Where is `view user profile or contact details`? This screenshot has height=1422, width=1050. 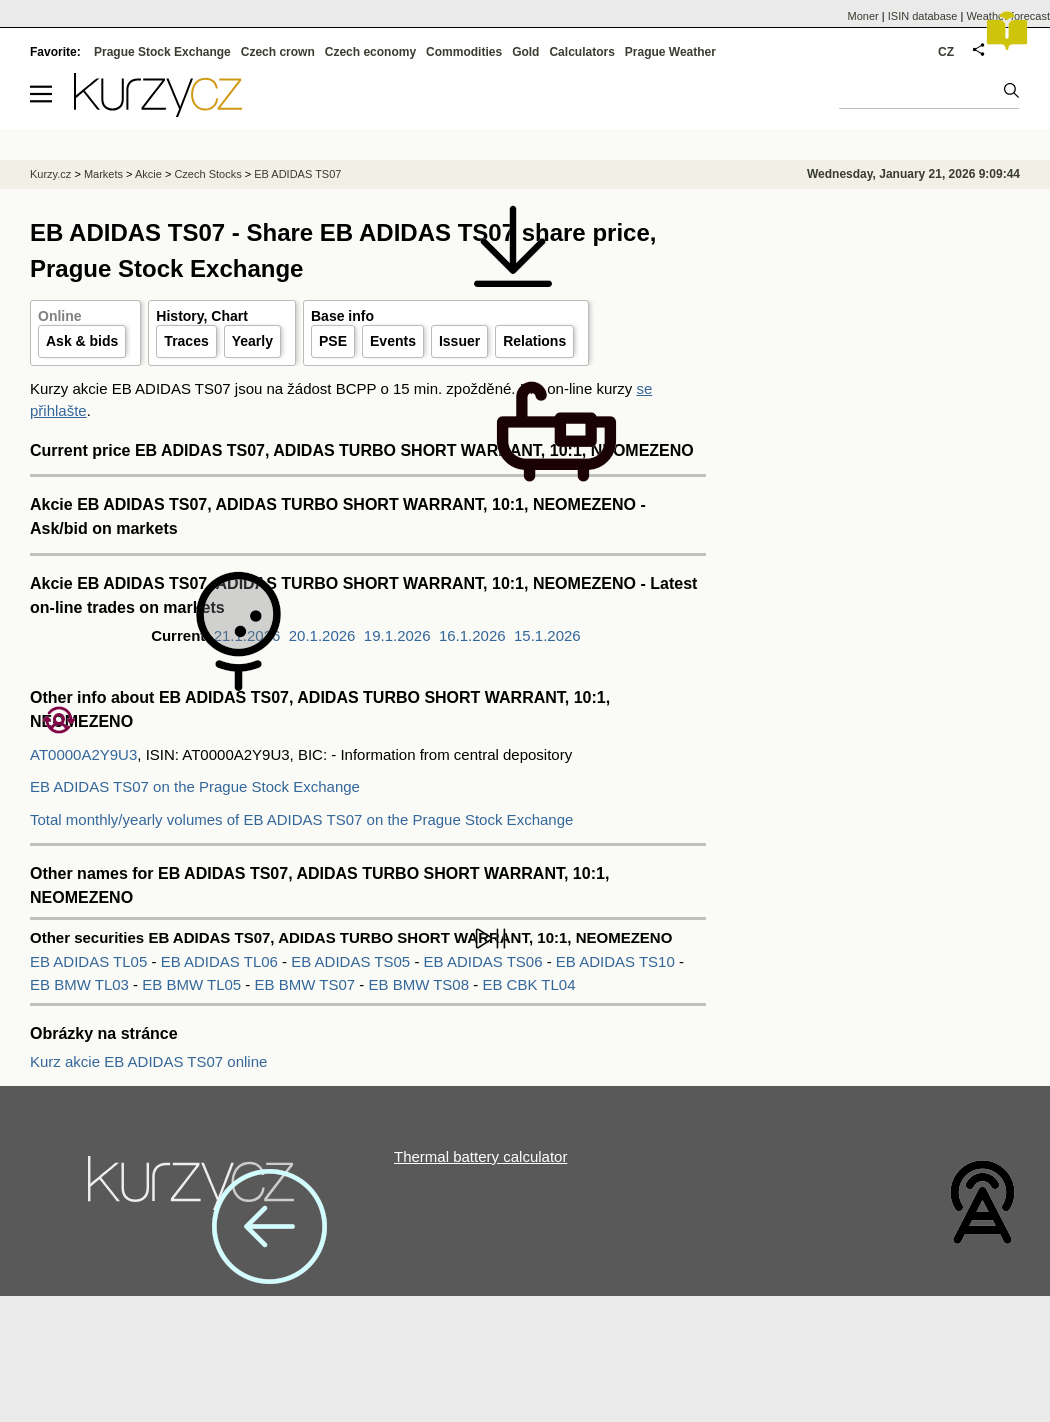
view user profile or contact details is located at coordinates (1007, 30).